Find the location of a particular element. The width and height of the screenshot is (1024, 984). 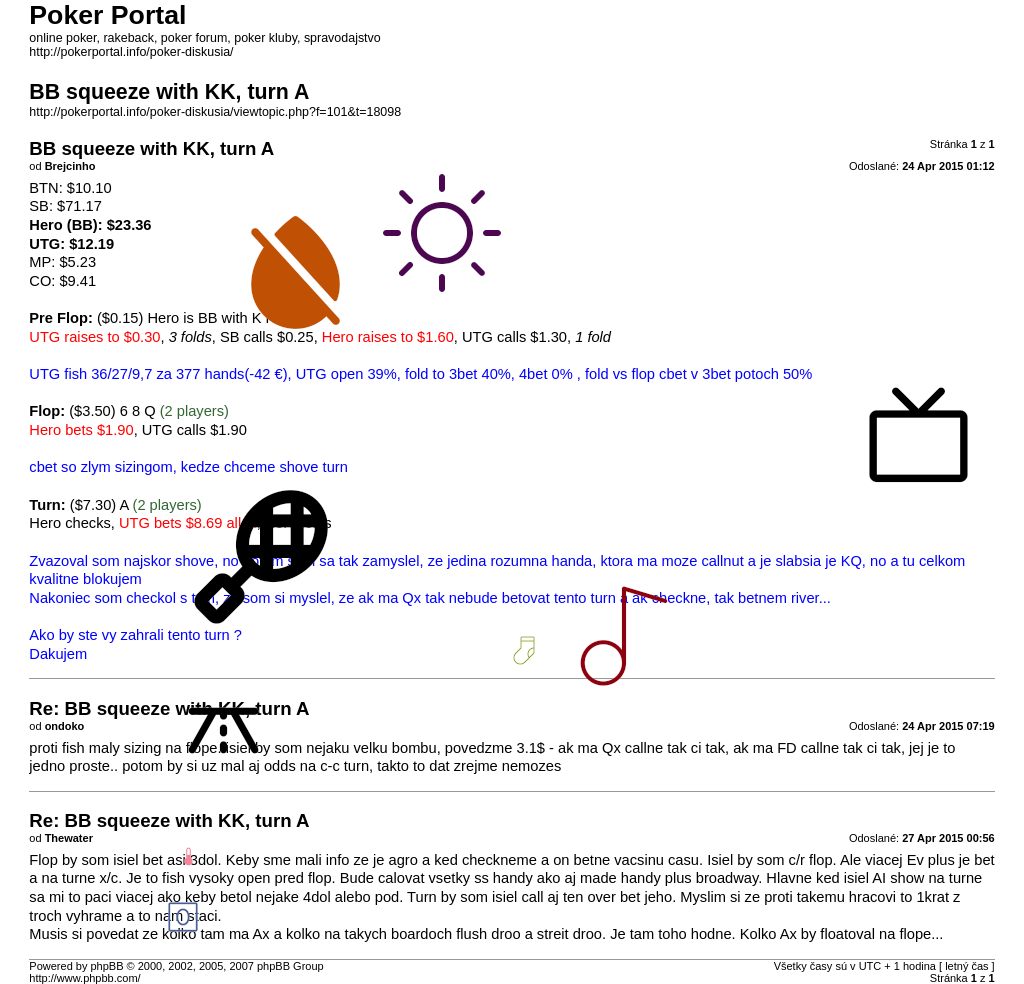

indicates zero or no items is located at coordinates (183, 917).